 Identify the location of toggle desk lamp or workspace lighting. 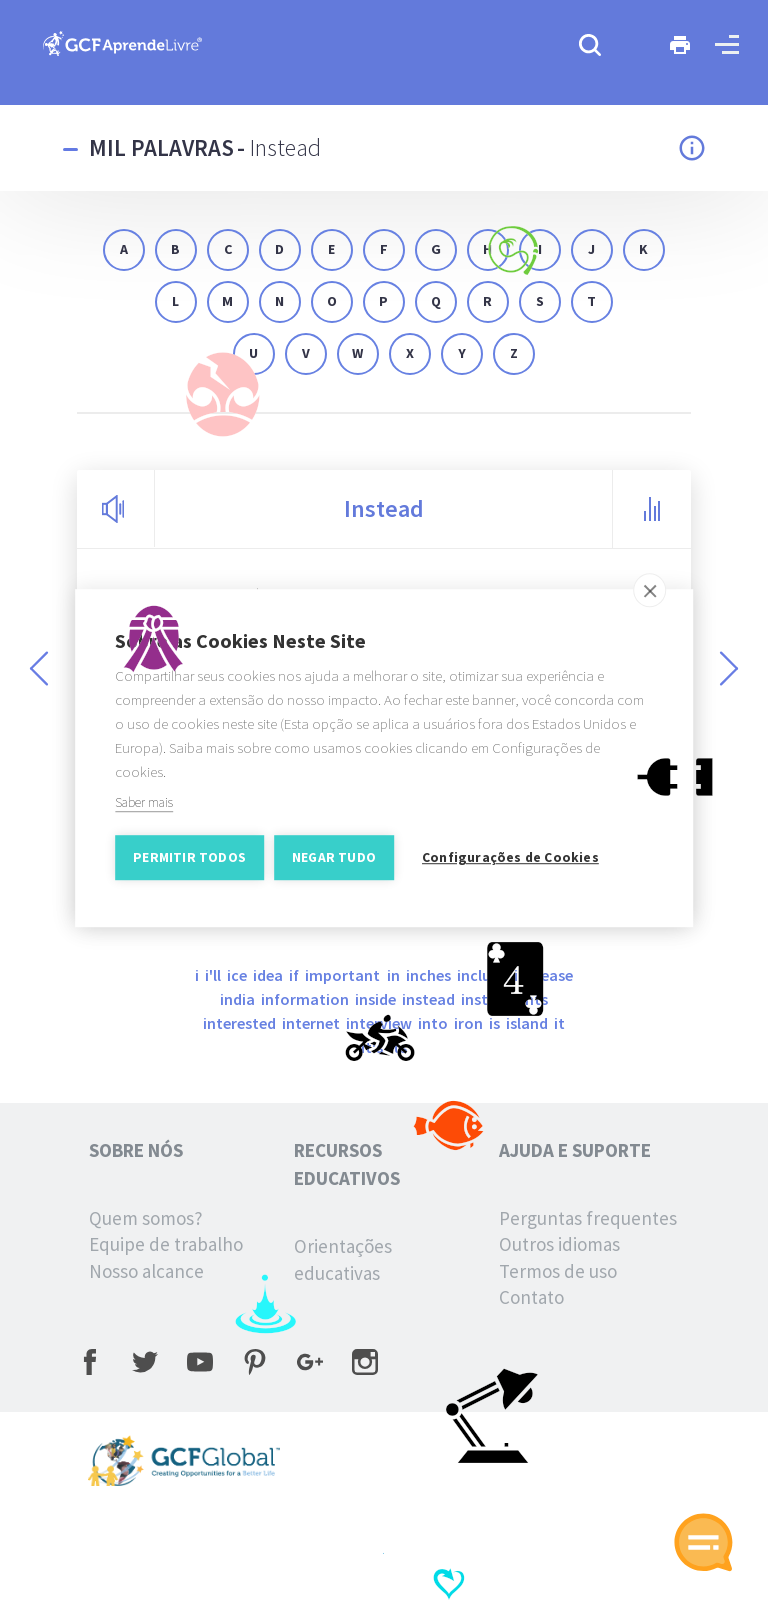
(493, 1416).